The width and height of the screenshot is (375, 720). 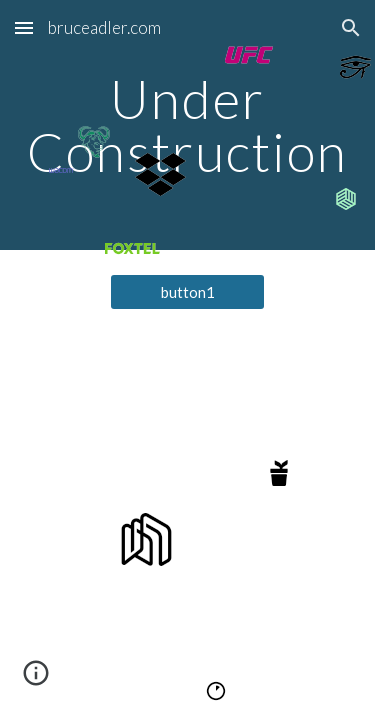 What do you see at coordinates (160, 174) in the screenshot?
I see `open Dropbox cloud storage` at bounding box center [160, 174].